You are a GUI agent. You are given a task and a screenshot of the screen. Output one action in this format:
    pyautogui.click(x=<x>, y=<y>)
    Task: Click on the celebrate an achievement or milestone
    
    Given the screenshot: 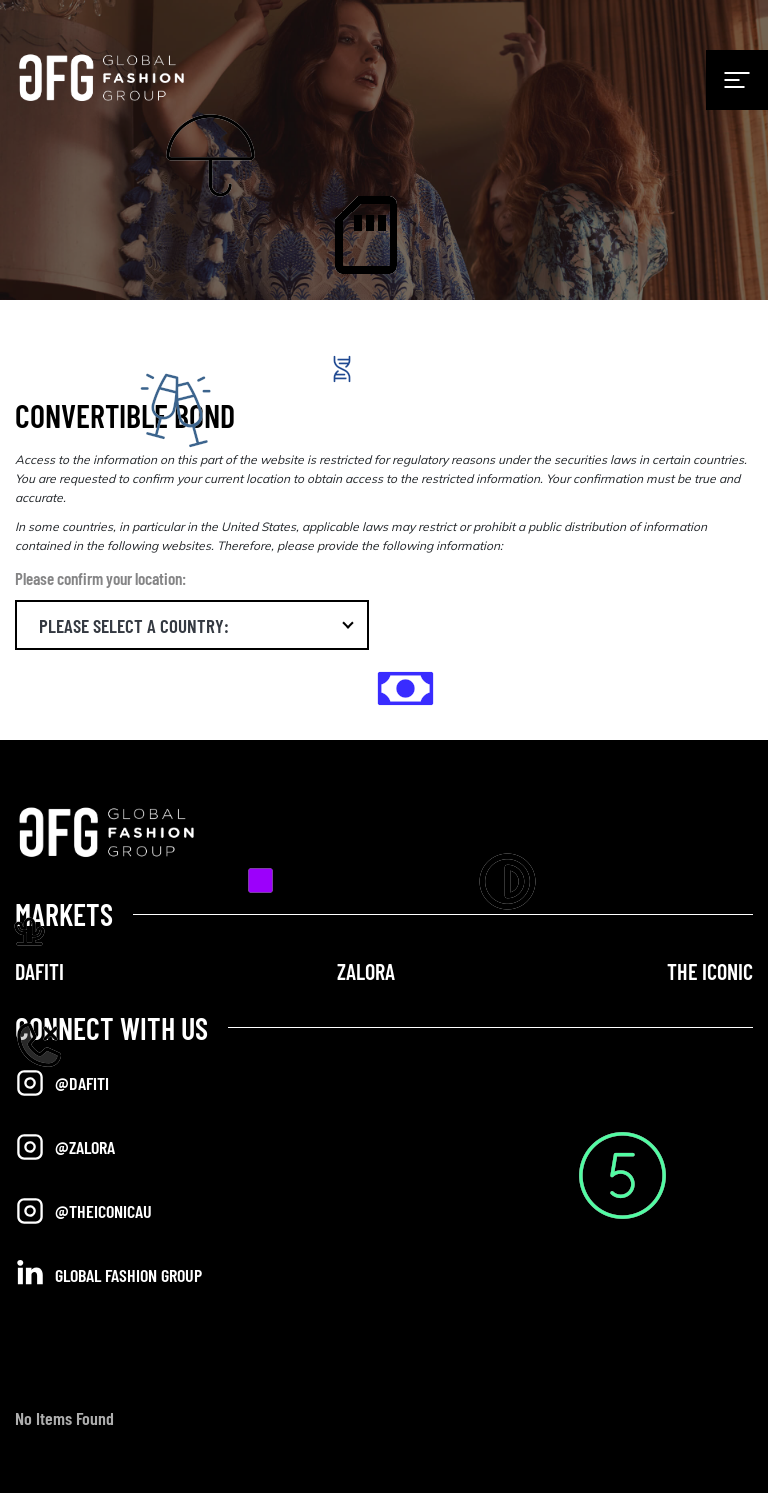 What is the action you would take?
    pyautogui.click(x=177, y=410)
    